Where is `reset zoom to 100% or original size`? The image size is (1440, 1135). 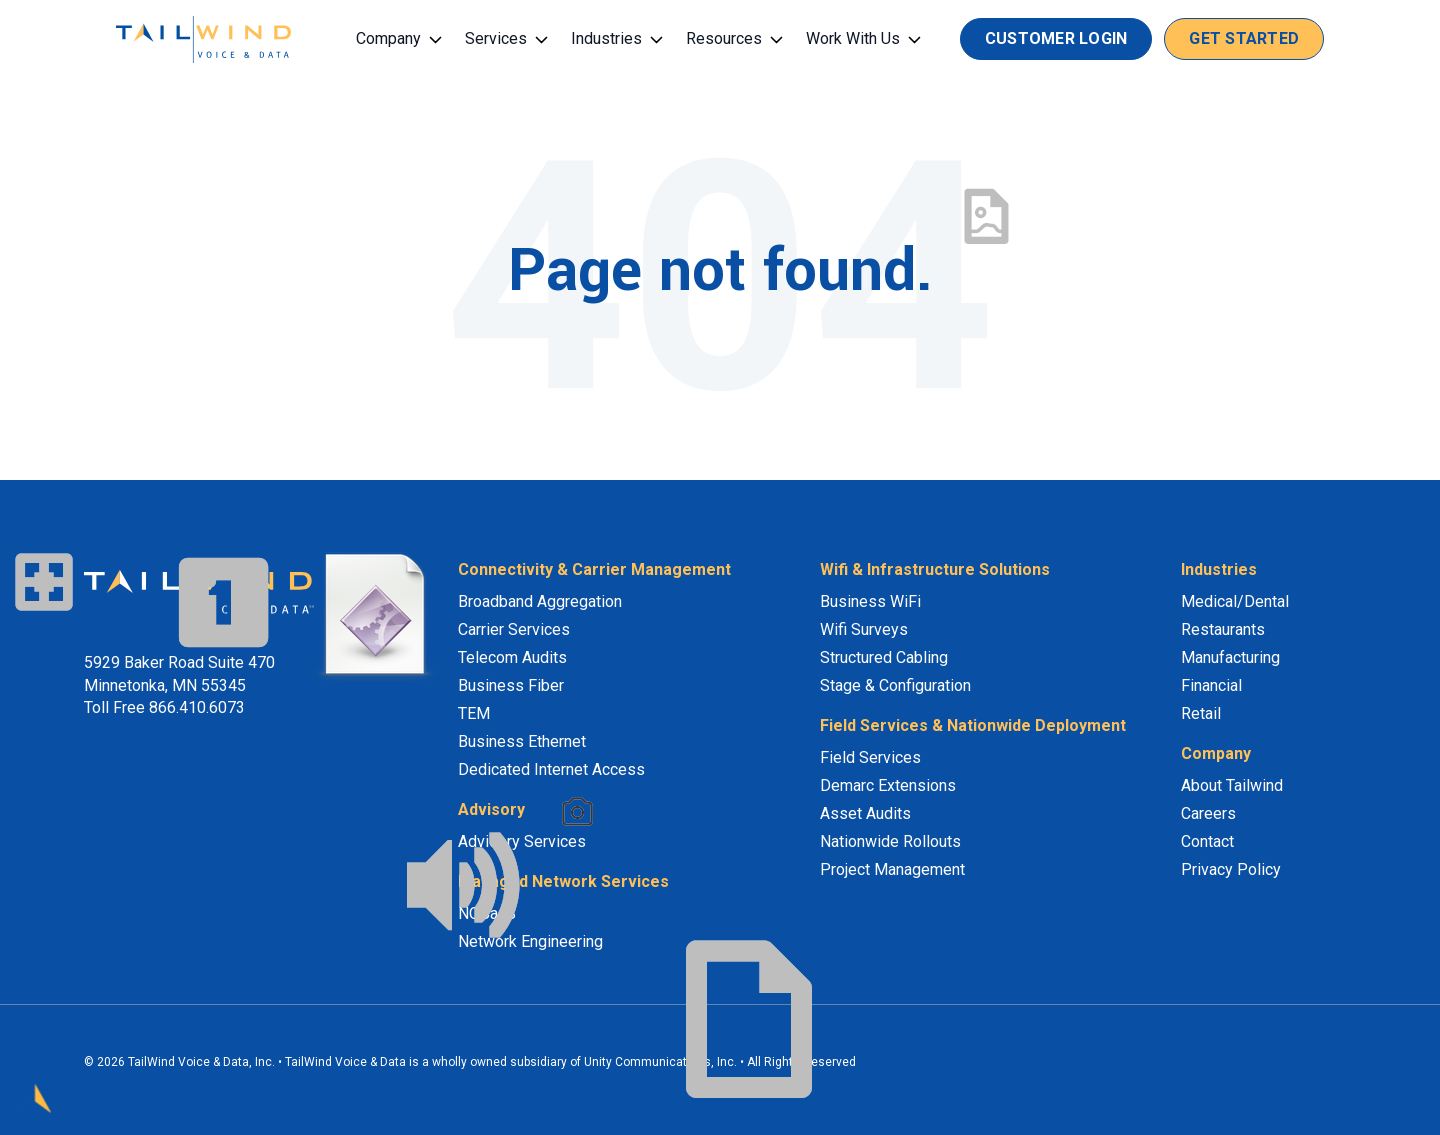
reset zoom to 100% or original size is located at coordinates (223, 602).